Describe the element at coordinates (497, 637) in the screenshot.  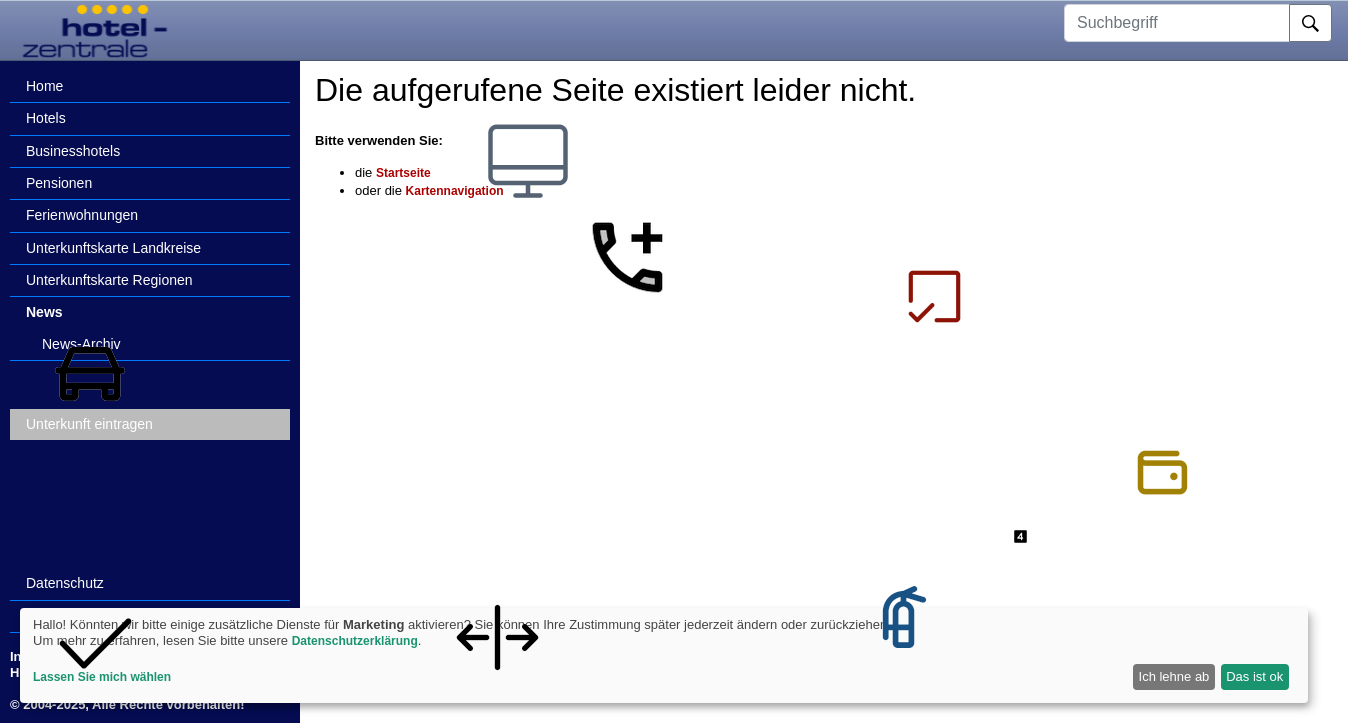
I see `expand content horizontally` at that location.